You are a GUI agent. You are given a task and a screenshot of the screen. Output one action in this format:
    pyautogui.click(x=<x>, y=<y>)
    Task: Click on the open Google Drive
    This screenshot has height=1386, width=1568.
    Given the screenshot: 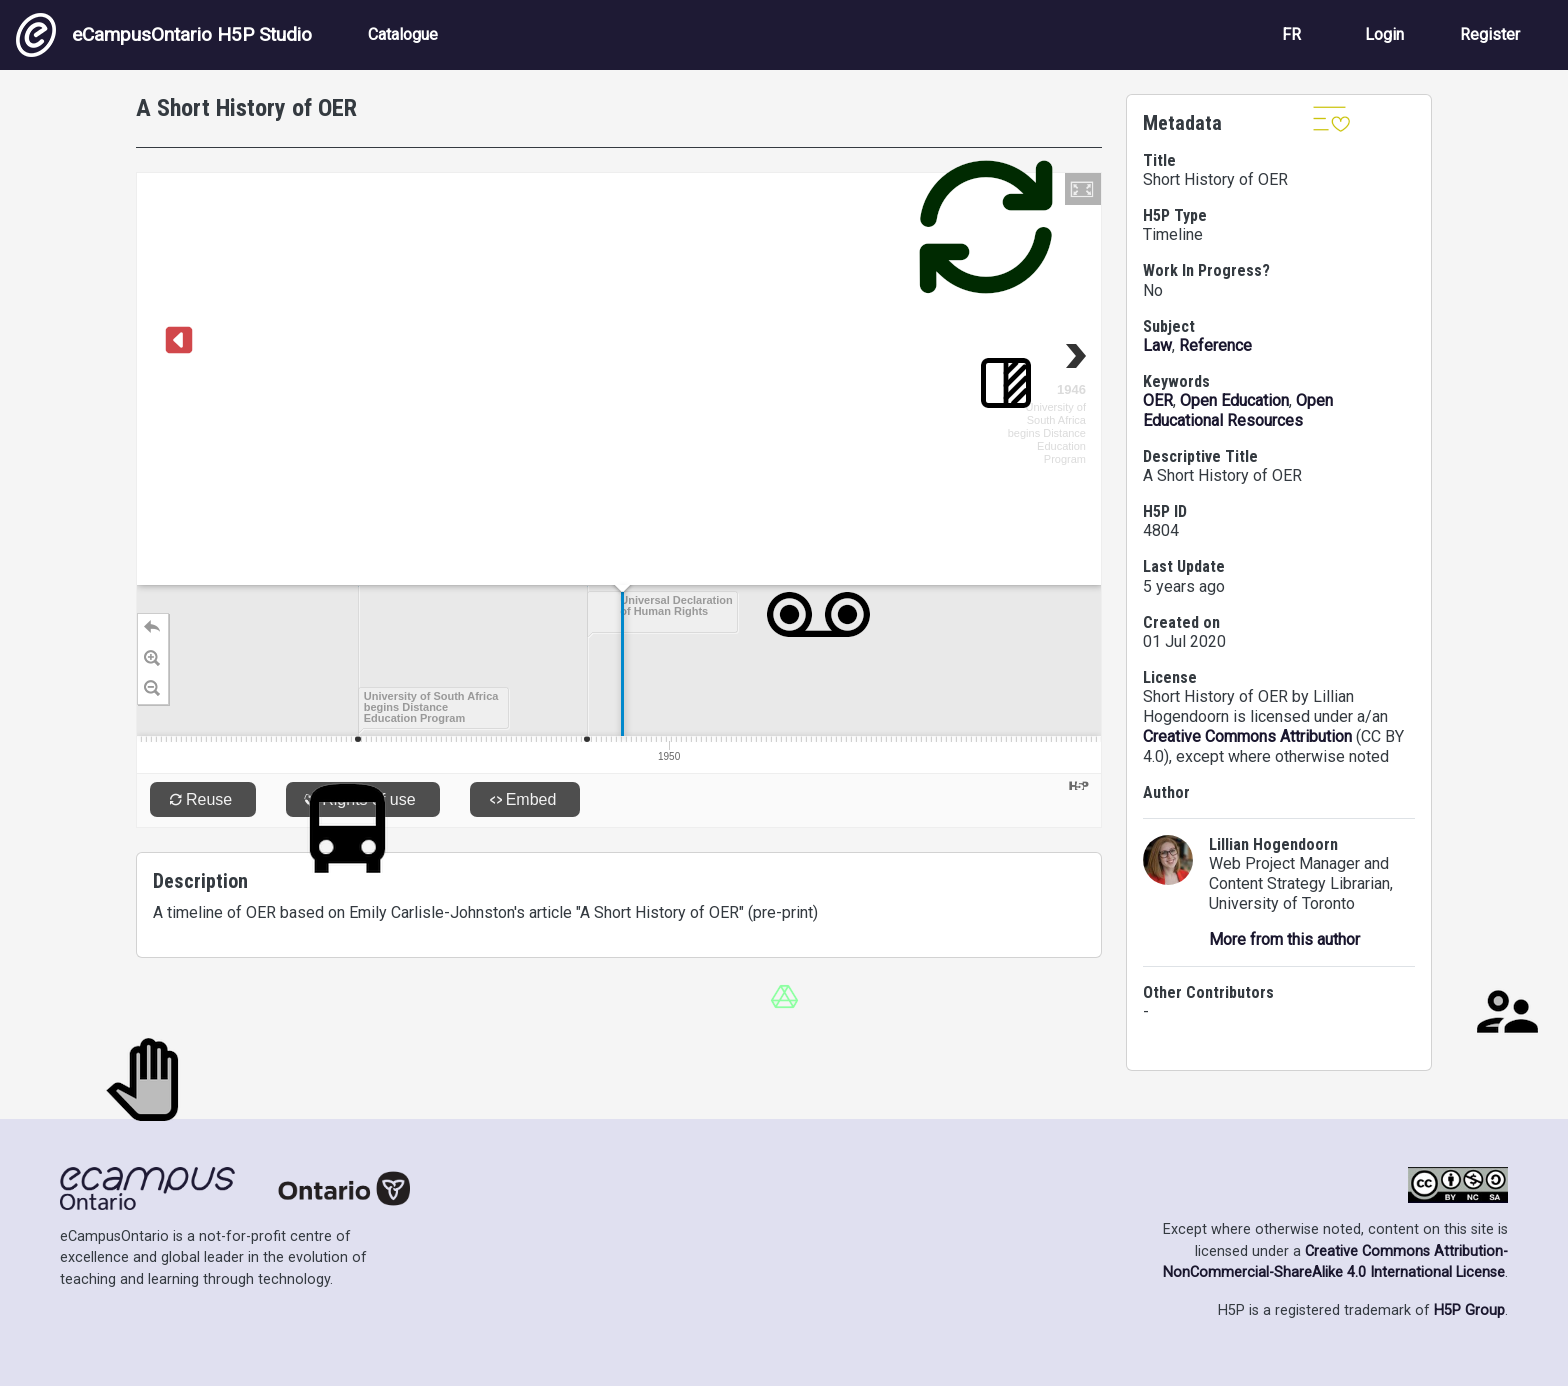 What is the action you would take?
    pyautogui.click(x=784, y=997)
    